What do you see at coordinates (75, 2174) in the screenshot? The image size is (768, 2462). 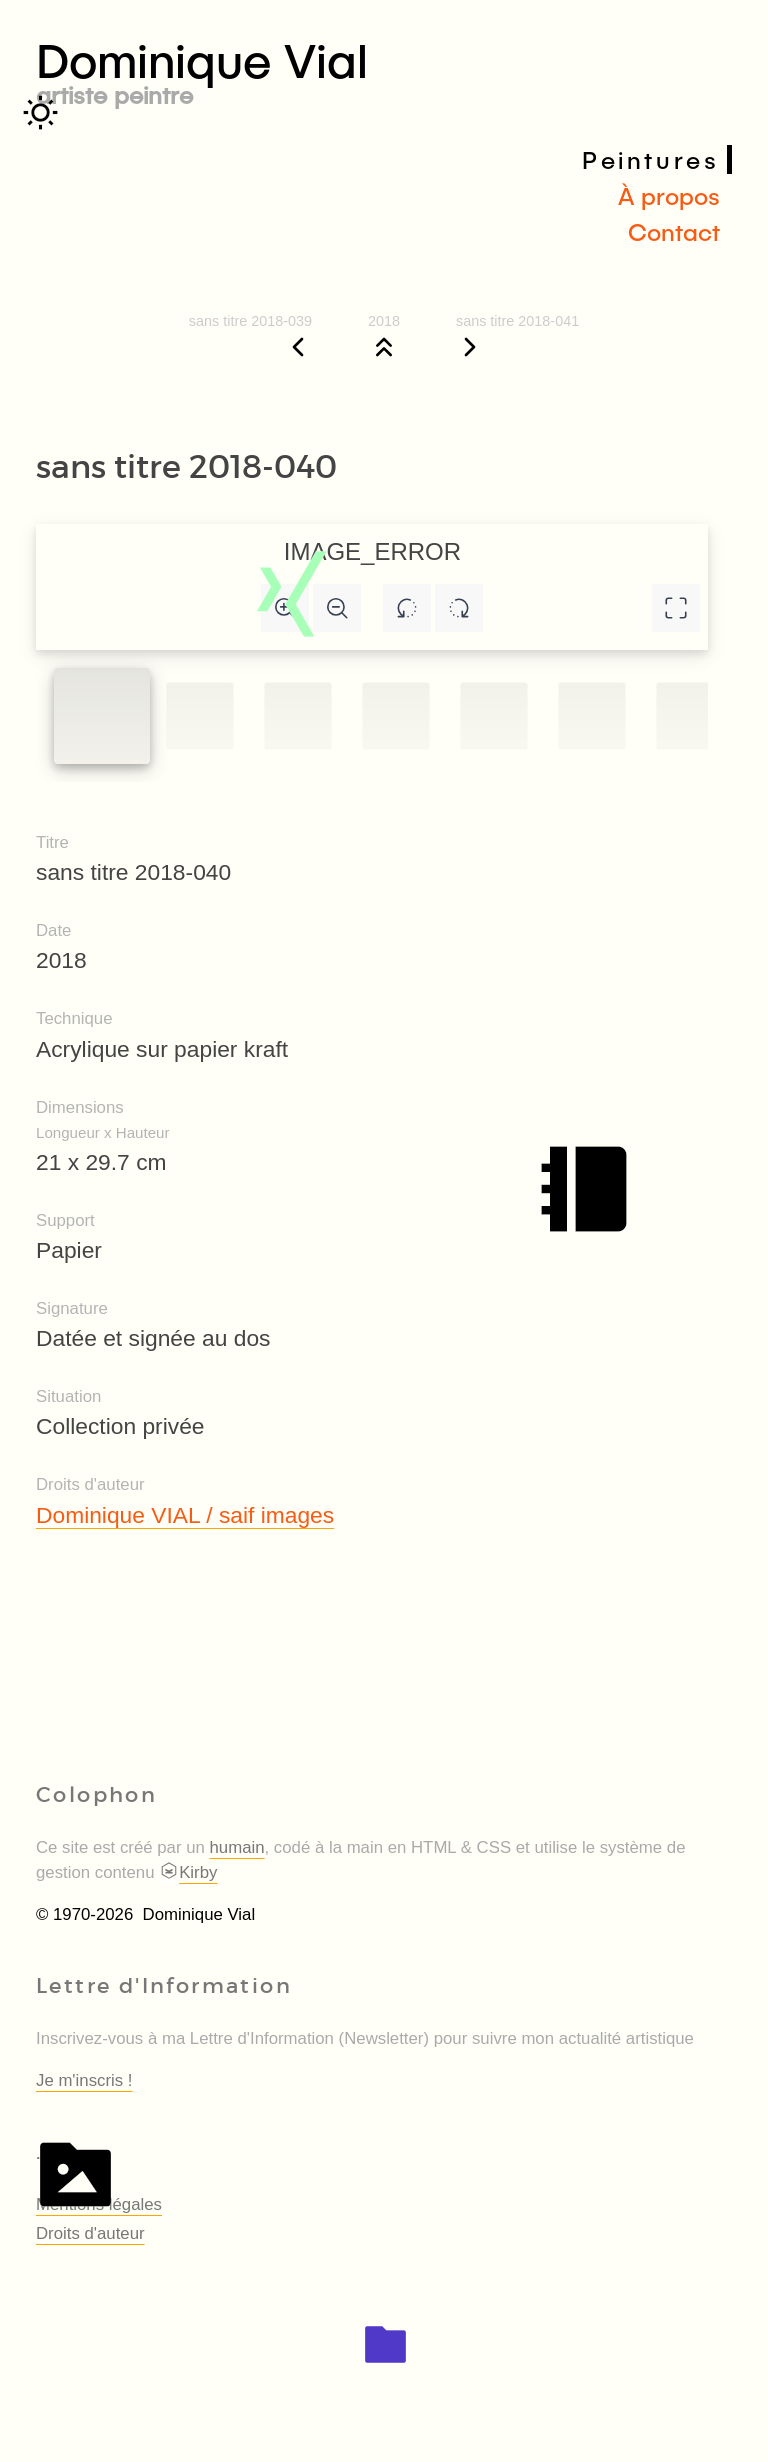 I see `open photo gallery folder` at bounding box center [75, 2174].